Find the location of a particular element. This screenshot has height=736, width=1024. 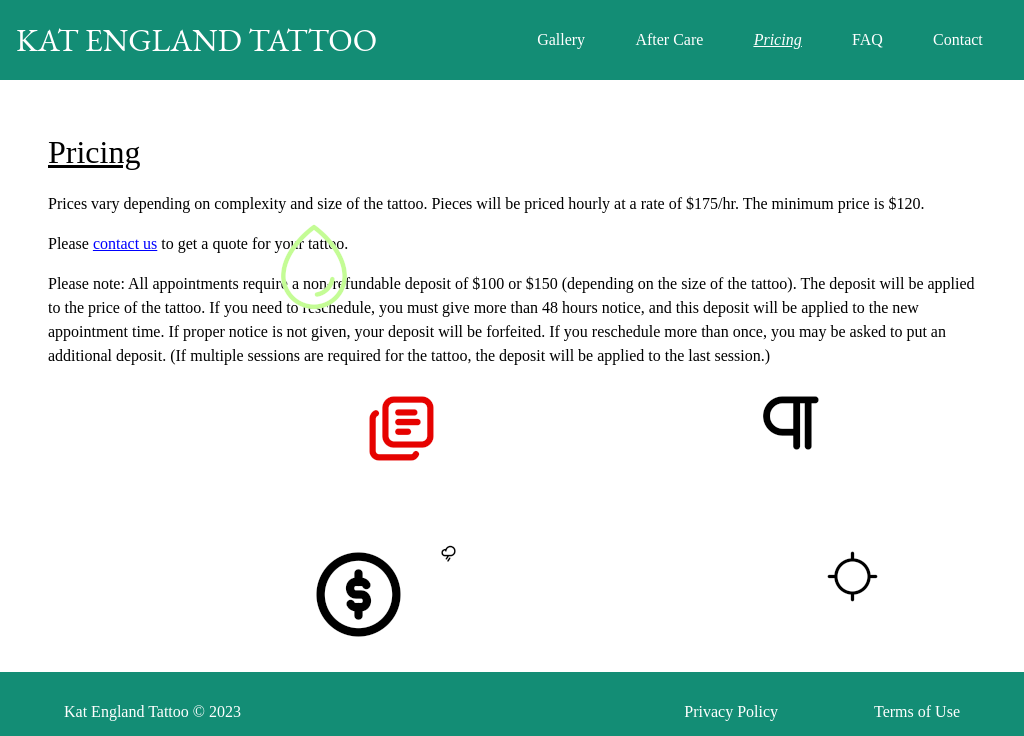

insert paragraph break in text editor is located at coordinates (792, 423).